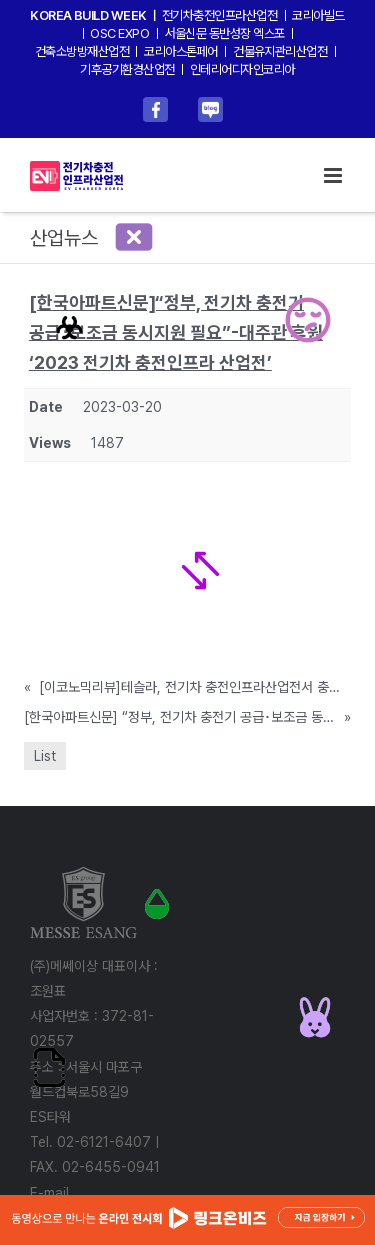  I want to click on indicate user frustration or negative feedback, so click(308, 320).